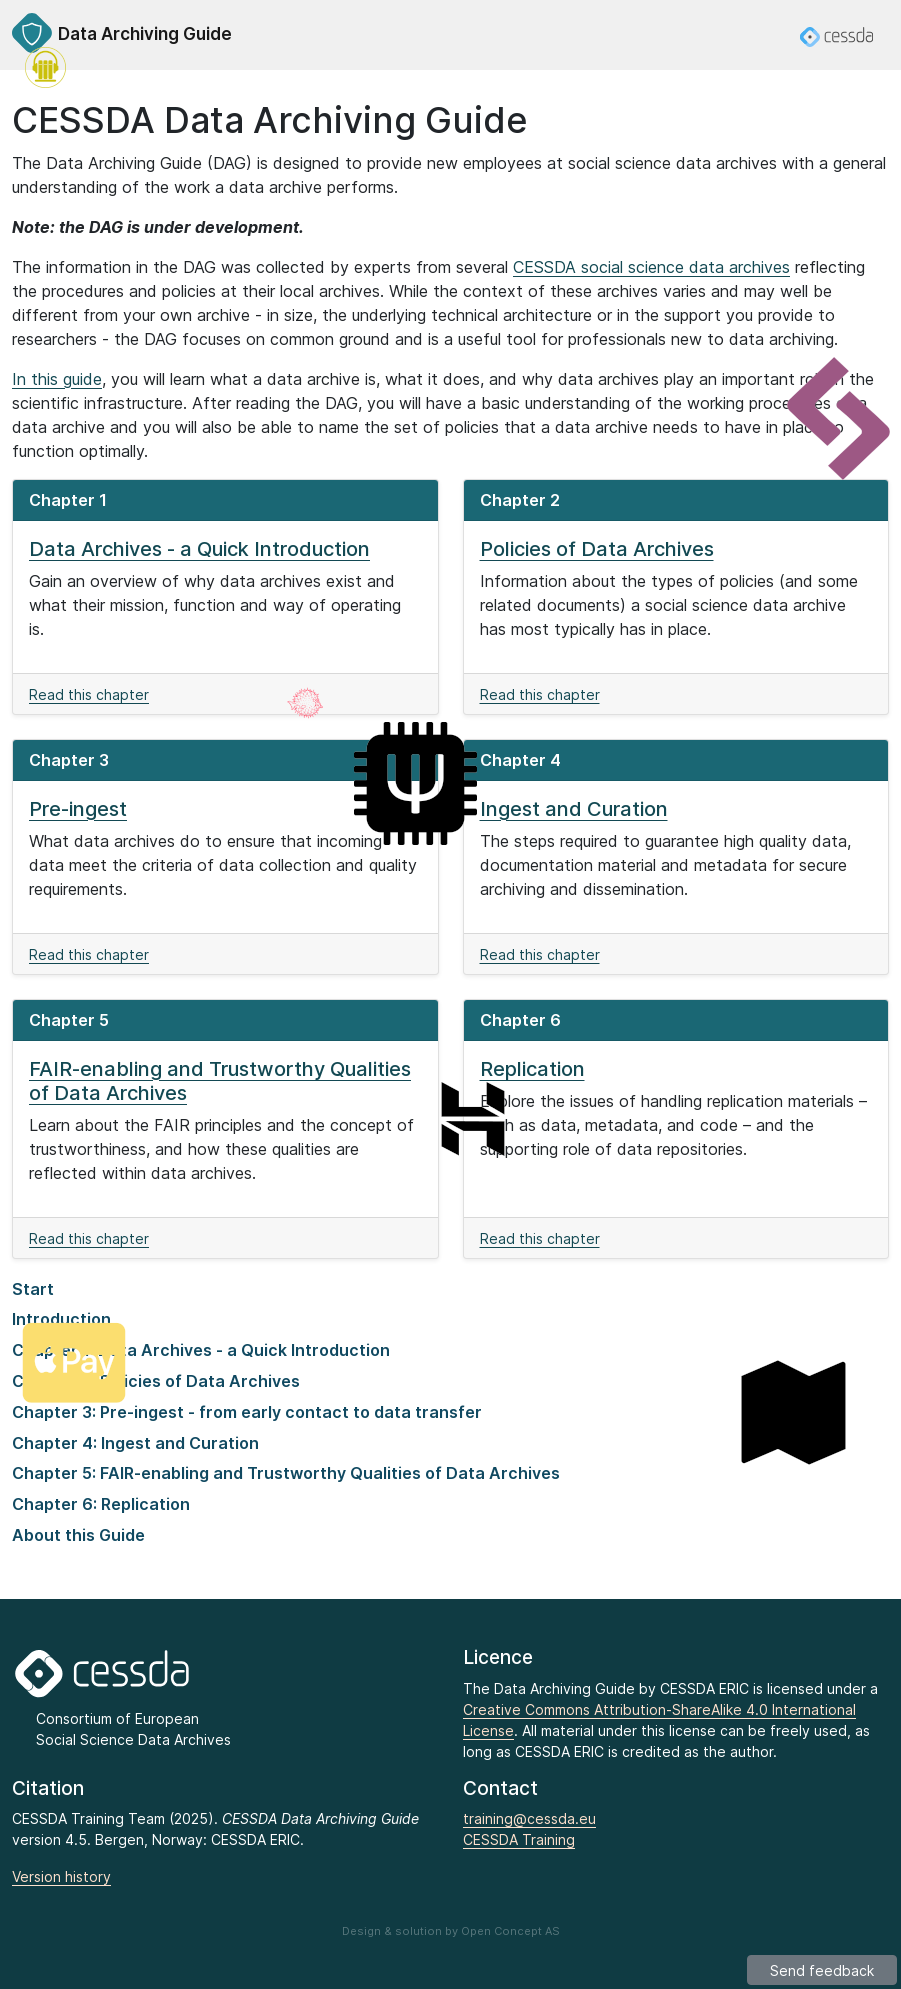 The height and width of the screenshot is (1989, 901). Describe the element at coordinates (793, 1412) in the screenshot. I see `open map view` at that location.